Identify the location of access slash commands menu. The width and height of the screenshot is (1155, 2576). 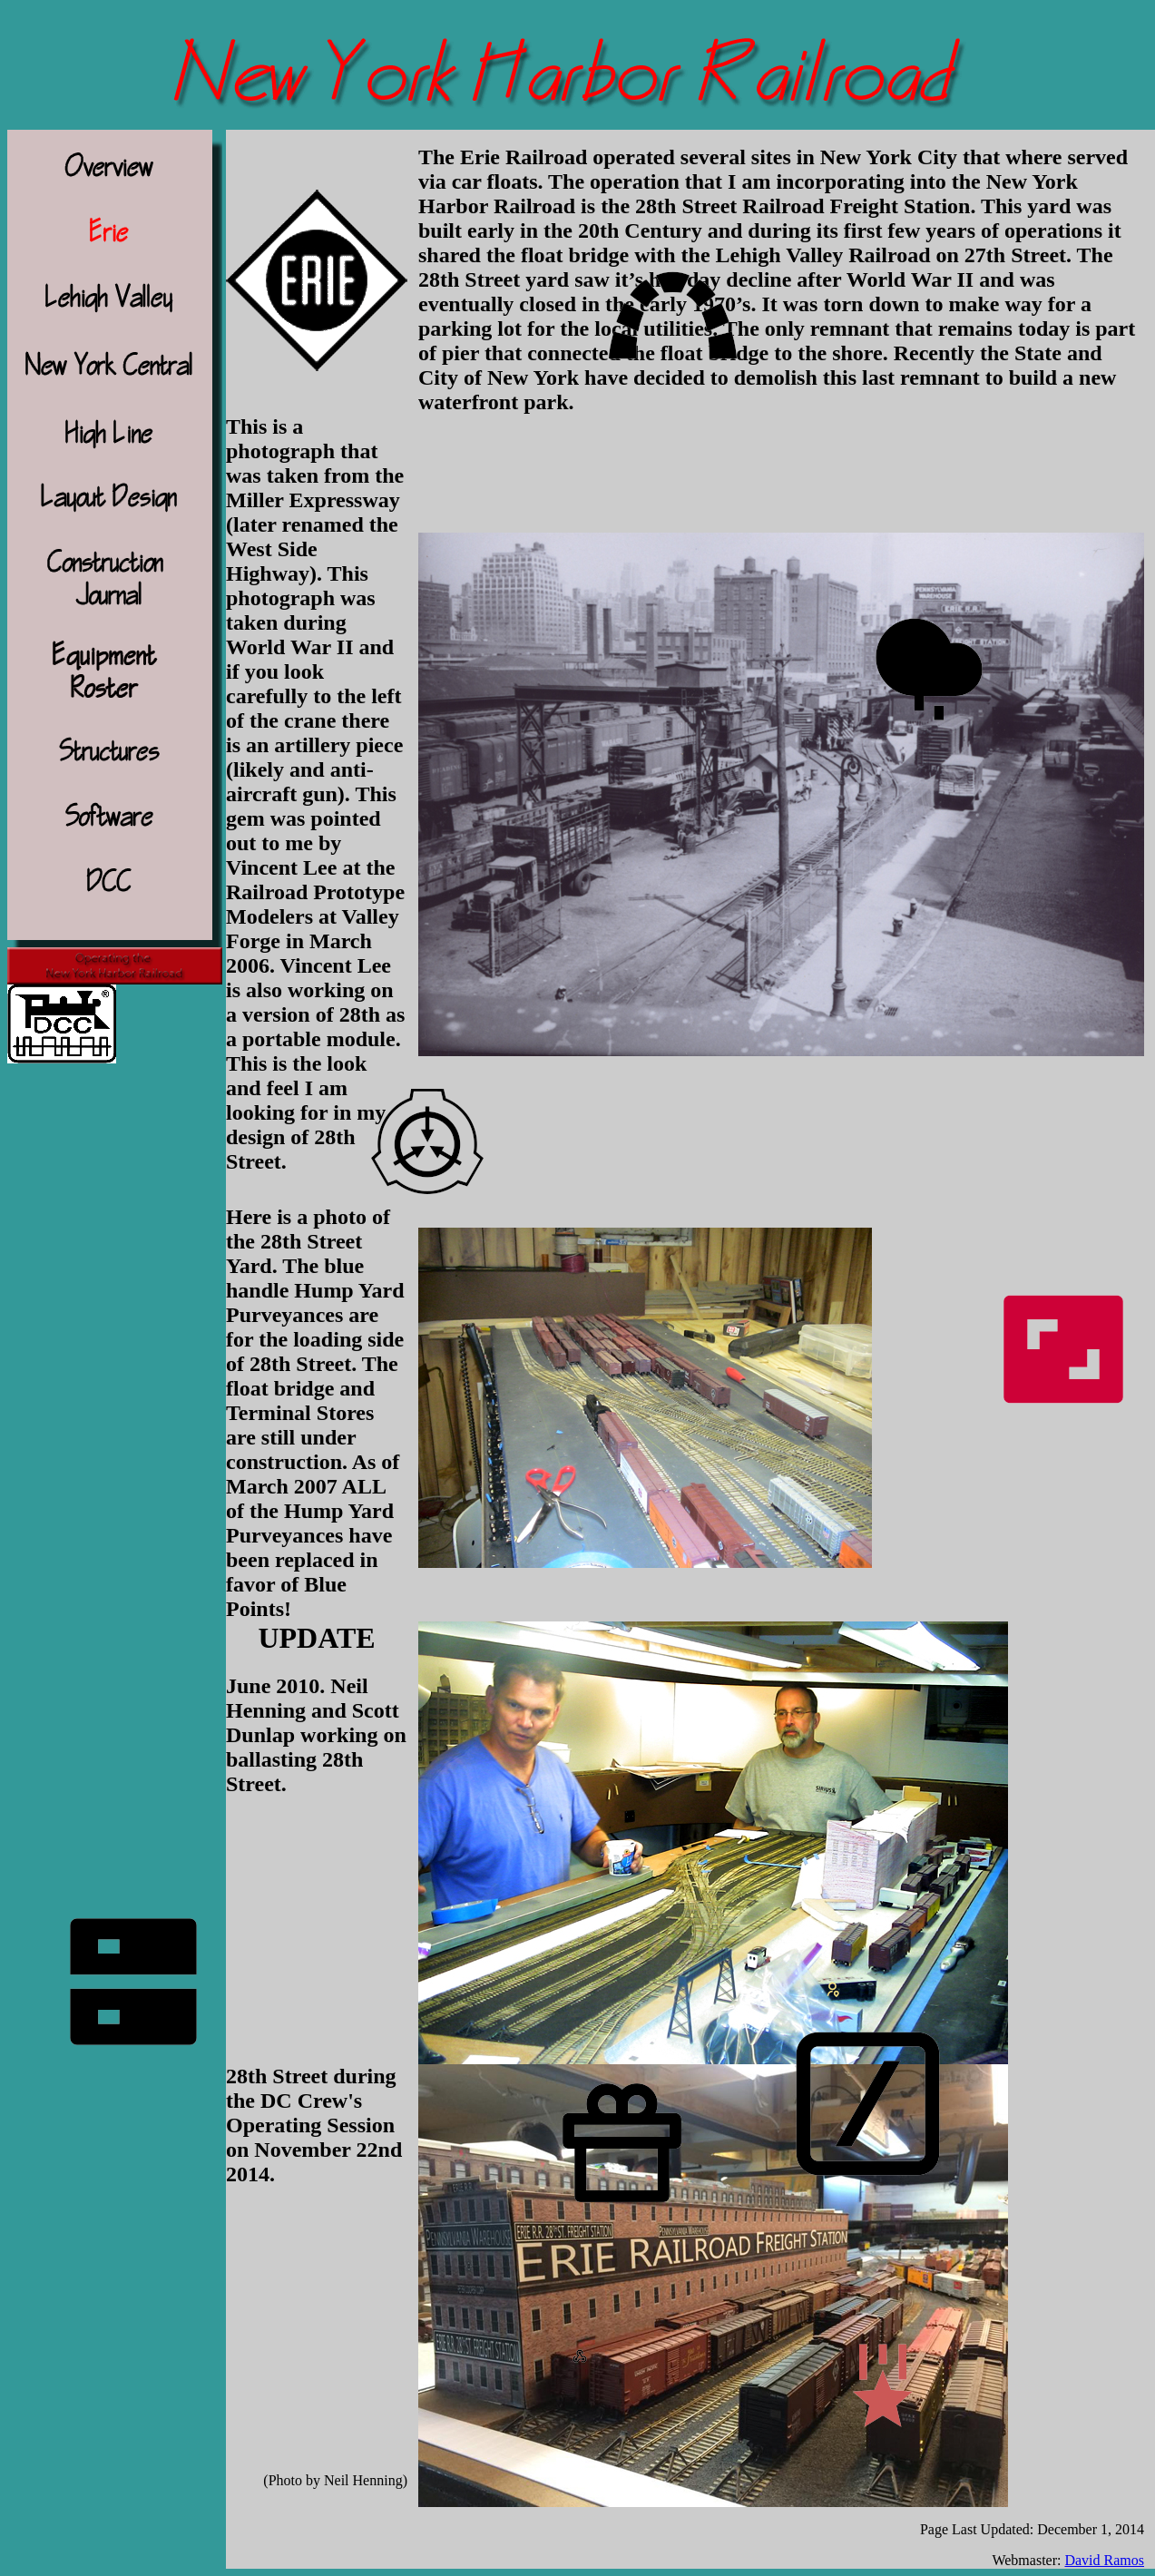
(867, 2103).